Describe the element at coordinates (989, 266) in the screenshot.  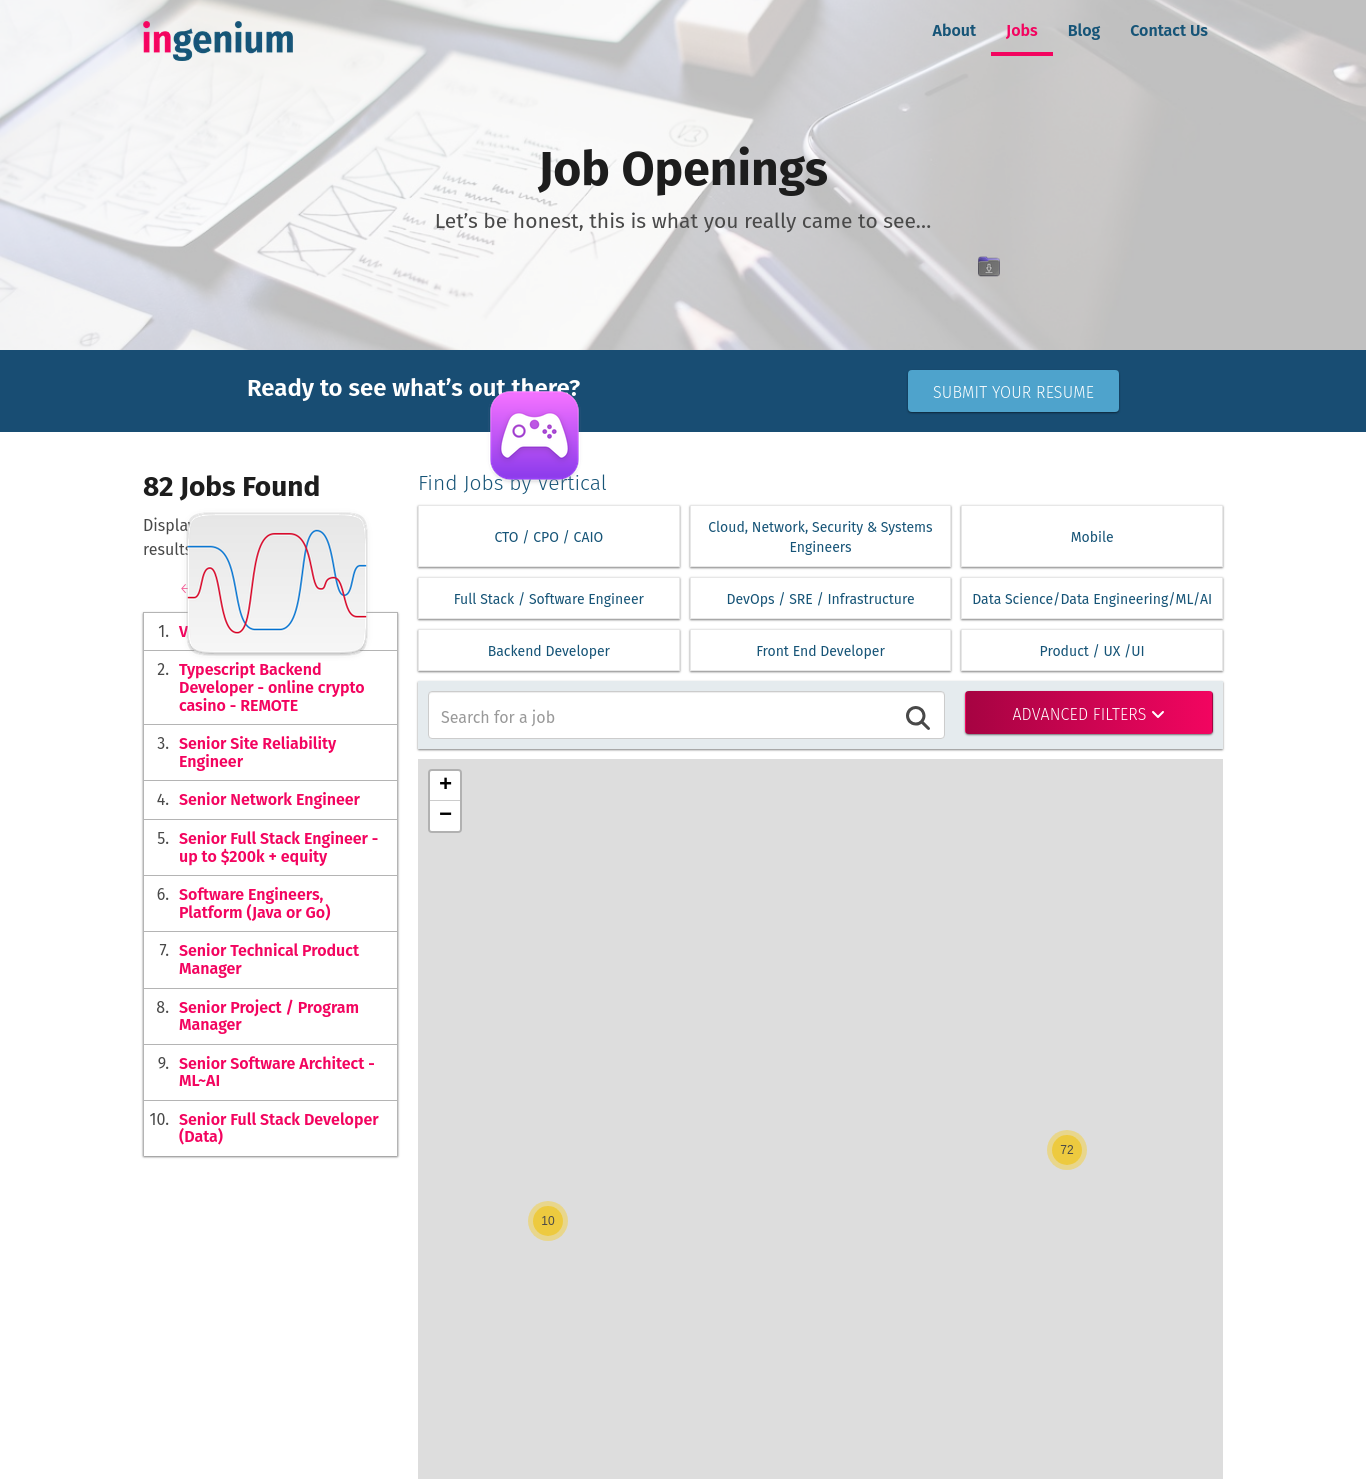
I see `open your downloads folder` at that location.